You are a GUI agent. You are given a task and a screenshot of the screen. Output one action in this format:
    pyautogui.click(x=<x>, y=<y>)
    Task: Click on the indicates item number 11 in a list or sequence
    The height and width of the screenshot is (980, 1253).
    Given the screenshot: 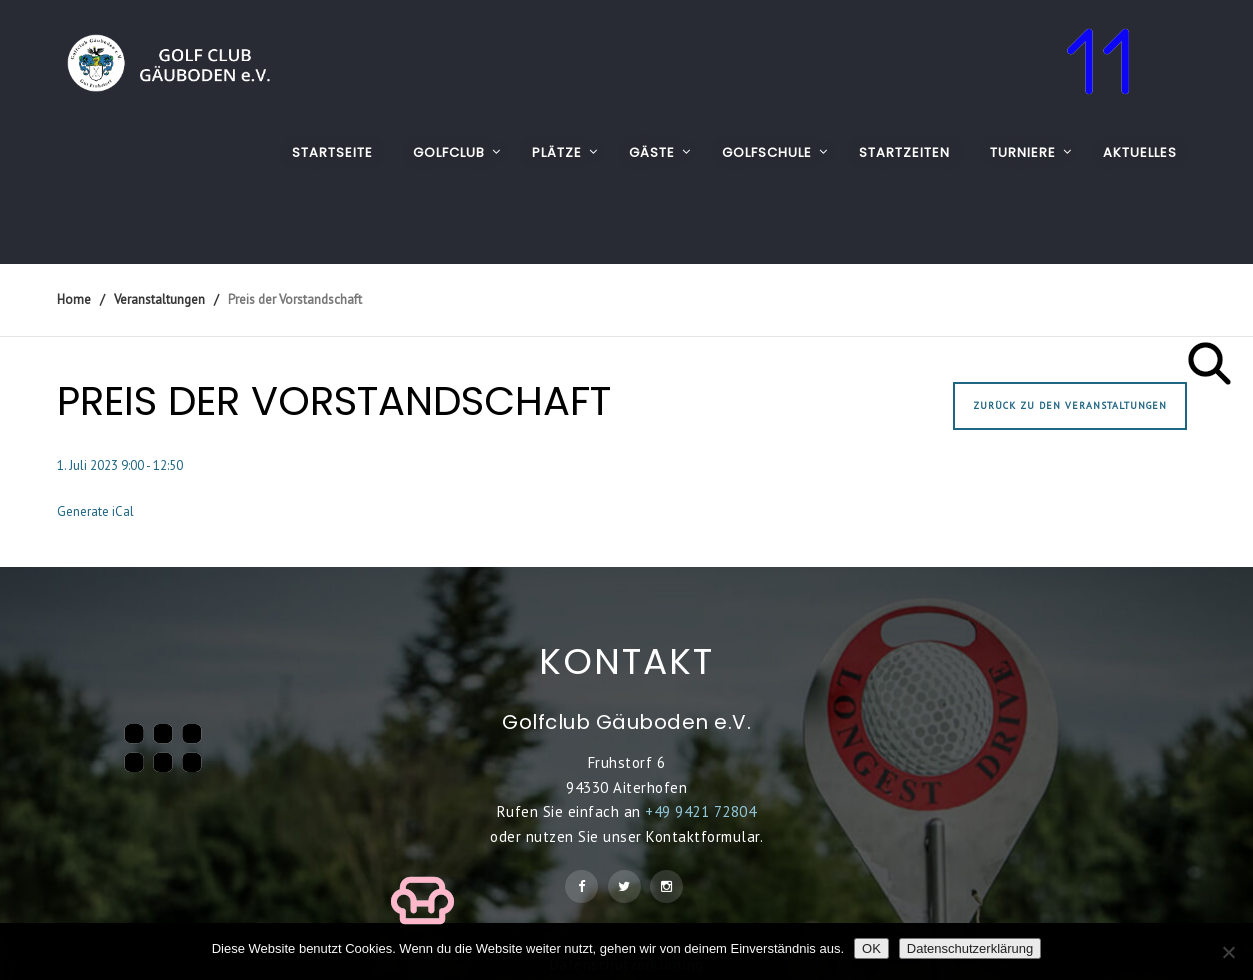 What is the action you would take?
    pyautogui.click(x=1103, y=61)
    